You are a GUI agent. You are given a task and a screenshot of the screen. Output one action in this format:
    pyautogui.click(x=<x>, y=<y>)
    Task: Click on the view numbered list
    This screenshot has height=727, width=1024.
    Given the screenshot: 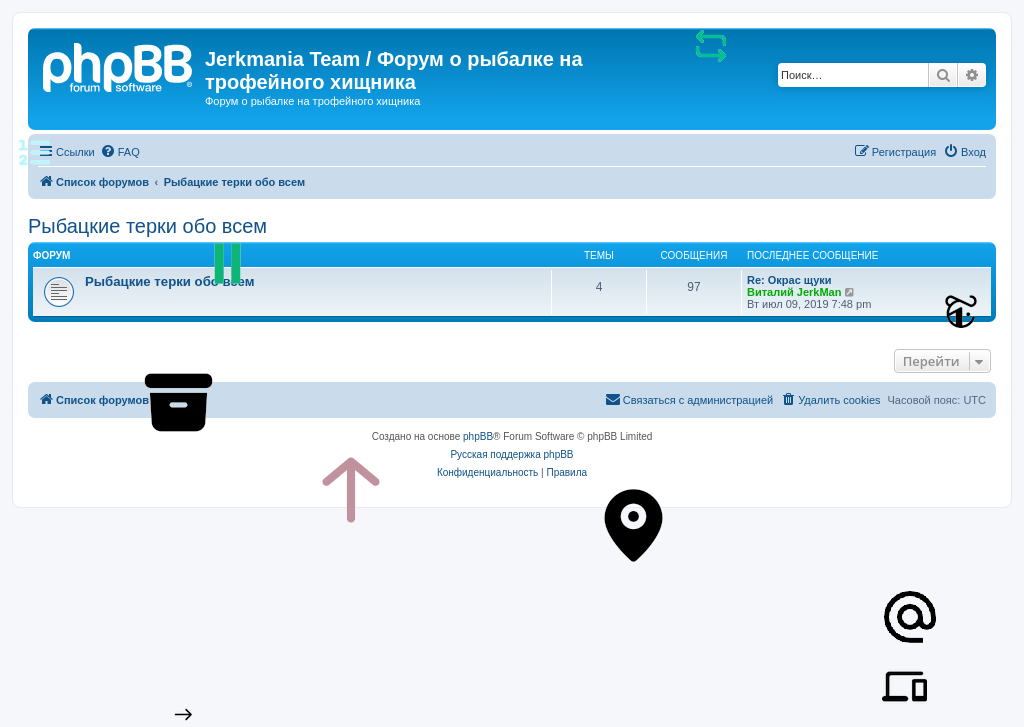 What is the action you would take?
    pyautogui.click(x=34, y=152)
    